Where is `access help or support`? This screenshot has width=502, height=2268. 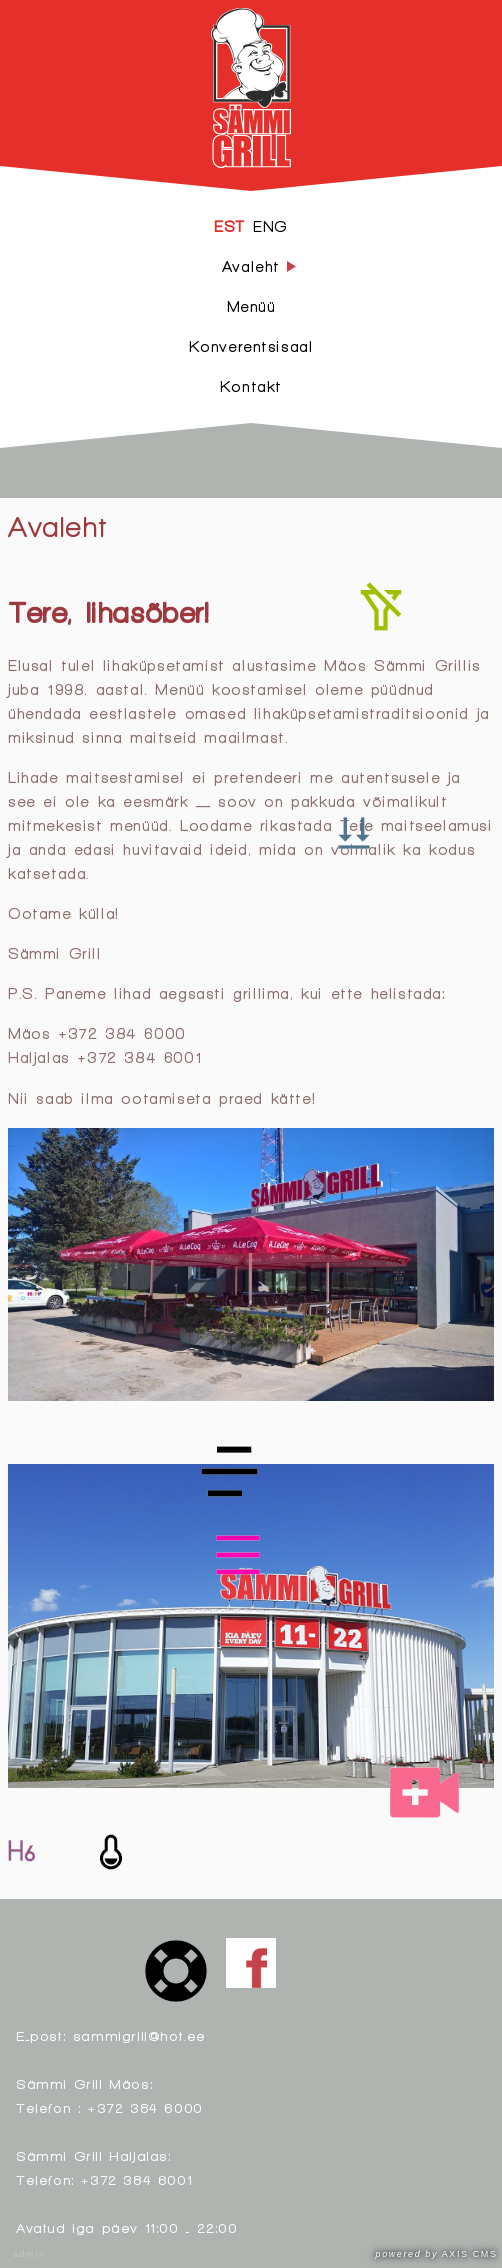 access help or support is located at coordinates (176, 1971).